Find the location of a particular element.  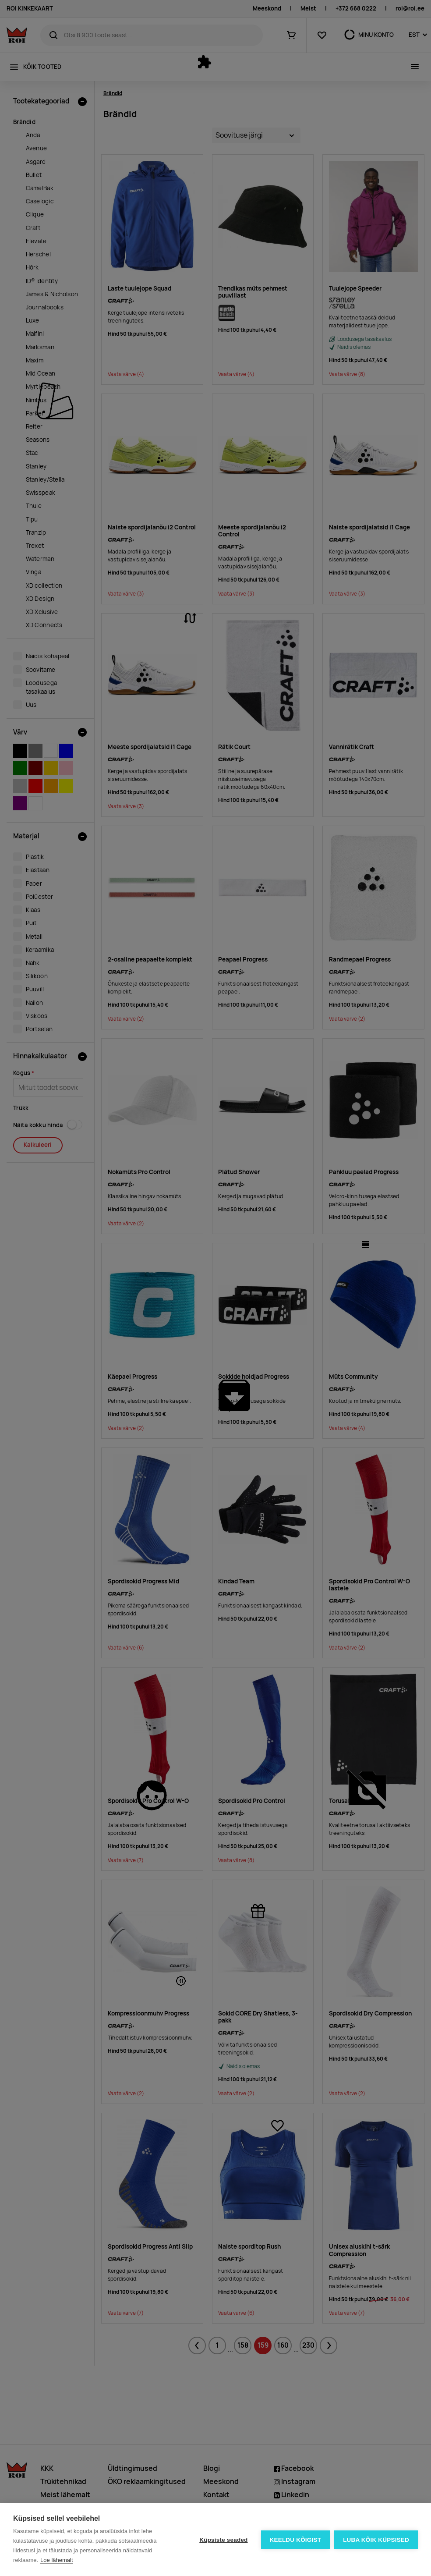

swap or switch between active calls is located at coordinates (190, 618).